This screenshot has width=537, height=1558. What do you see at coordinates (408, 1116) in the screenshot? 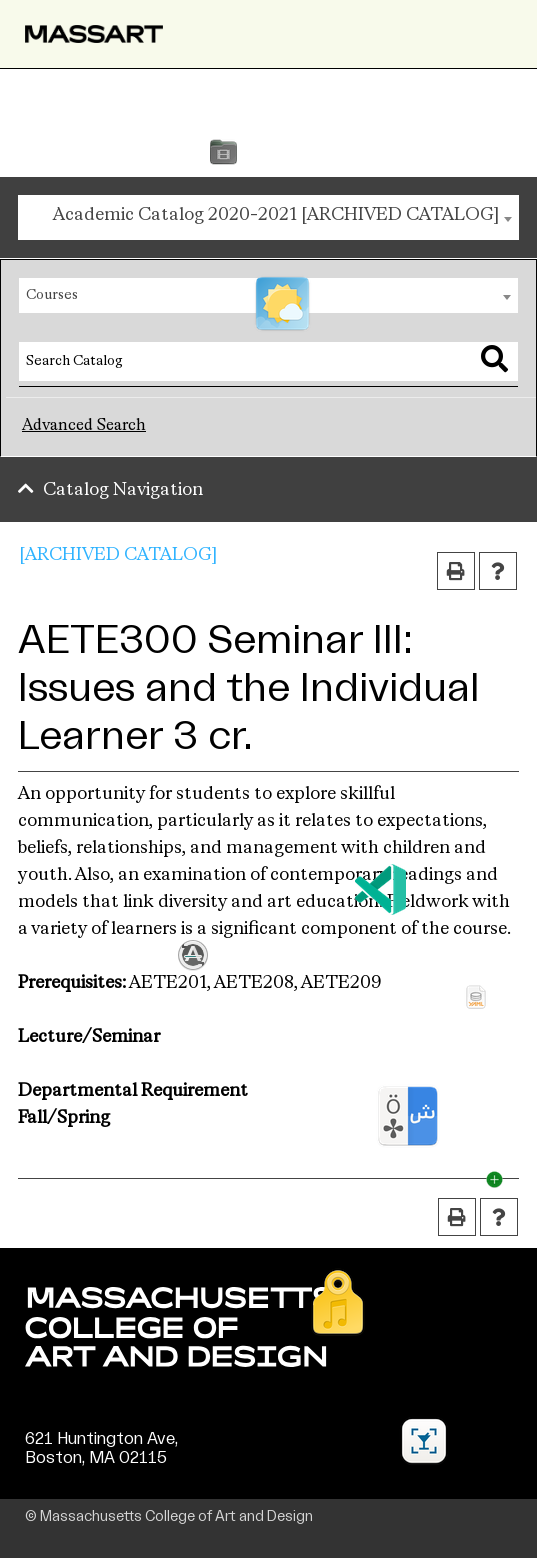
I see `open the character map application` at bounding box center [408, 1116].